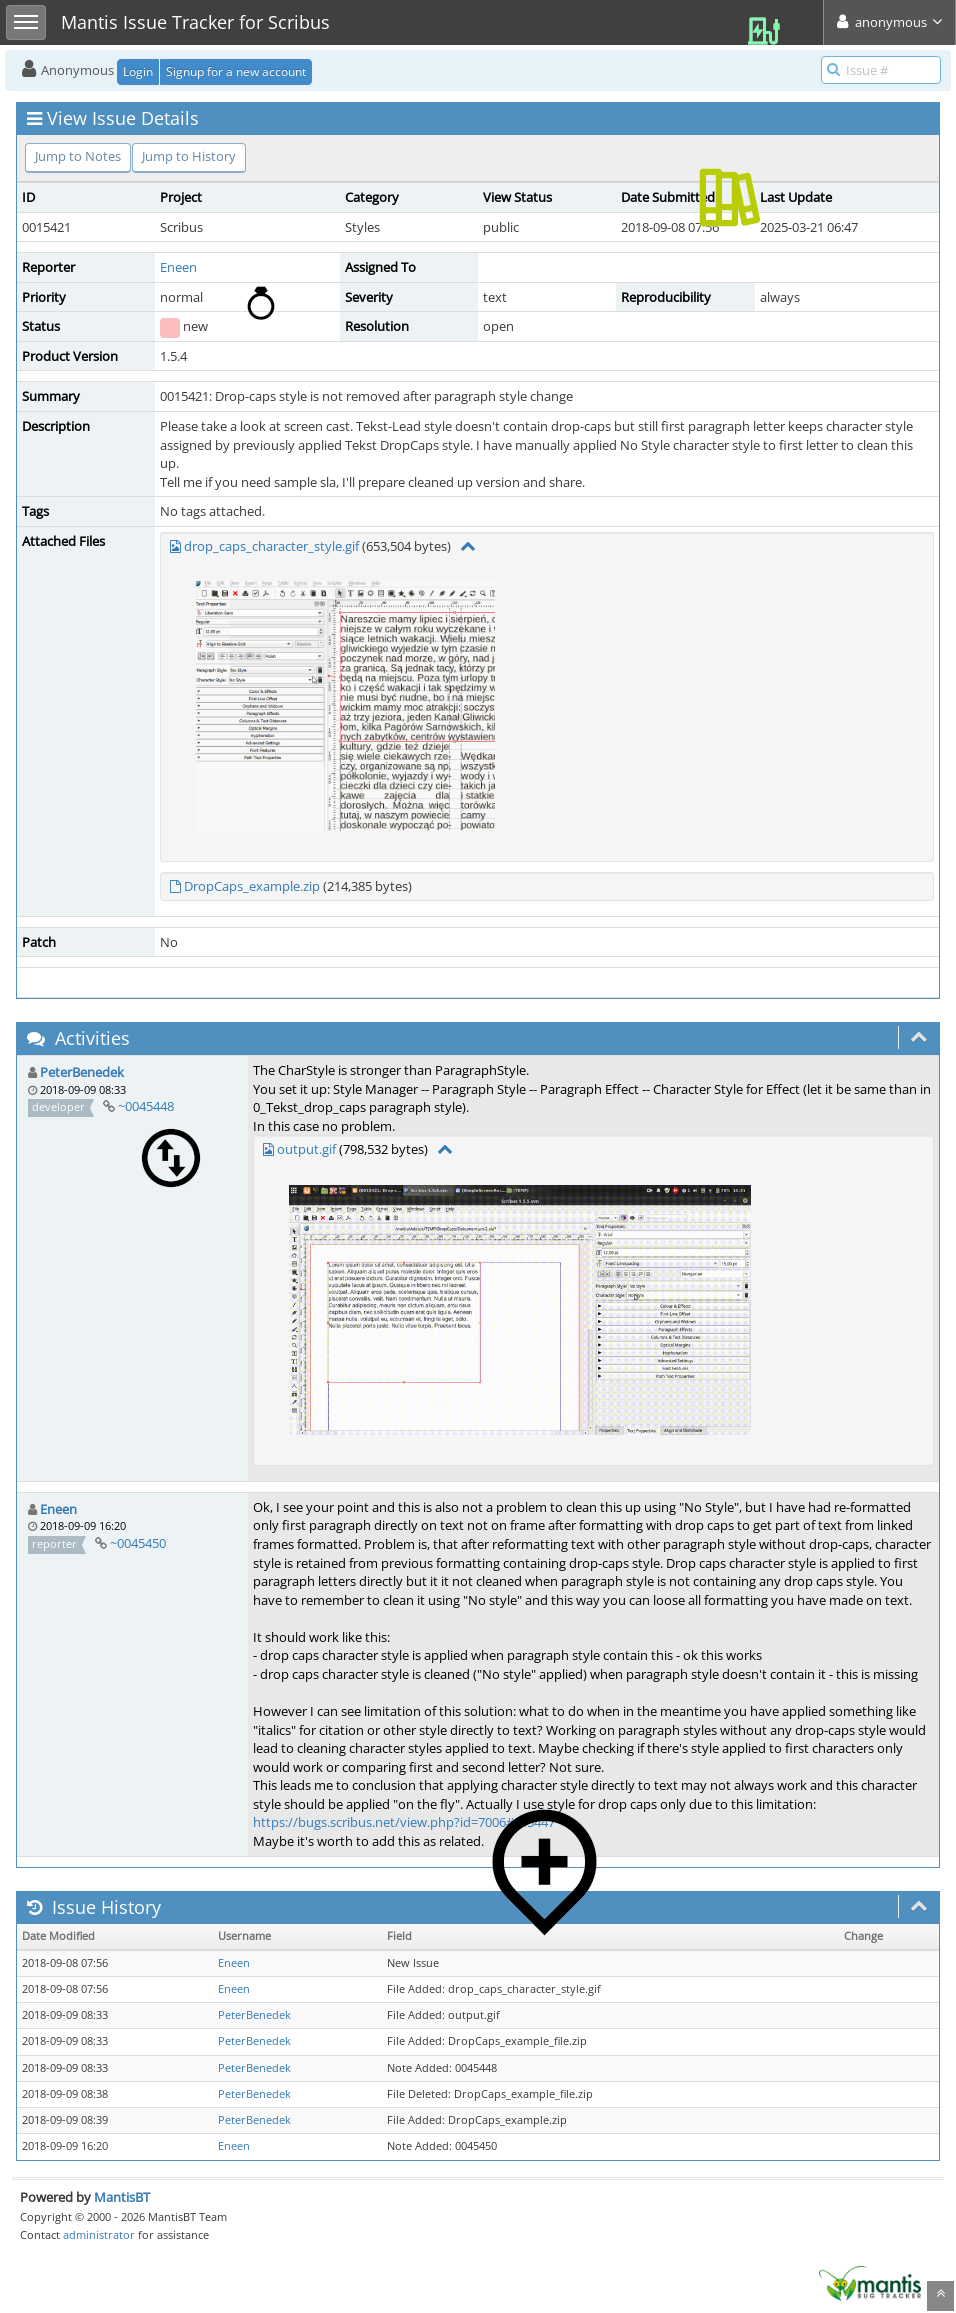 Image resolution: width=956 pixels, height=2313 pixels. I want to click on browse your digital library, so click(728, 197).